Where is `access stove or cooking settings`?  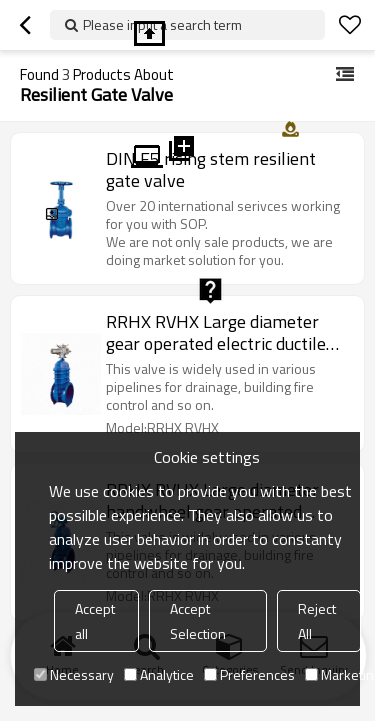
access stove or cooking settings is located at coordinates (290, 129).